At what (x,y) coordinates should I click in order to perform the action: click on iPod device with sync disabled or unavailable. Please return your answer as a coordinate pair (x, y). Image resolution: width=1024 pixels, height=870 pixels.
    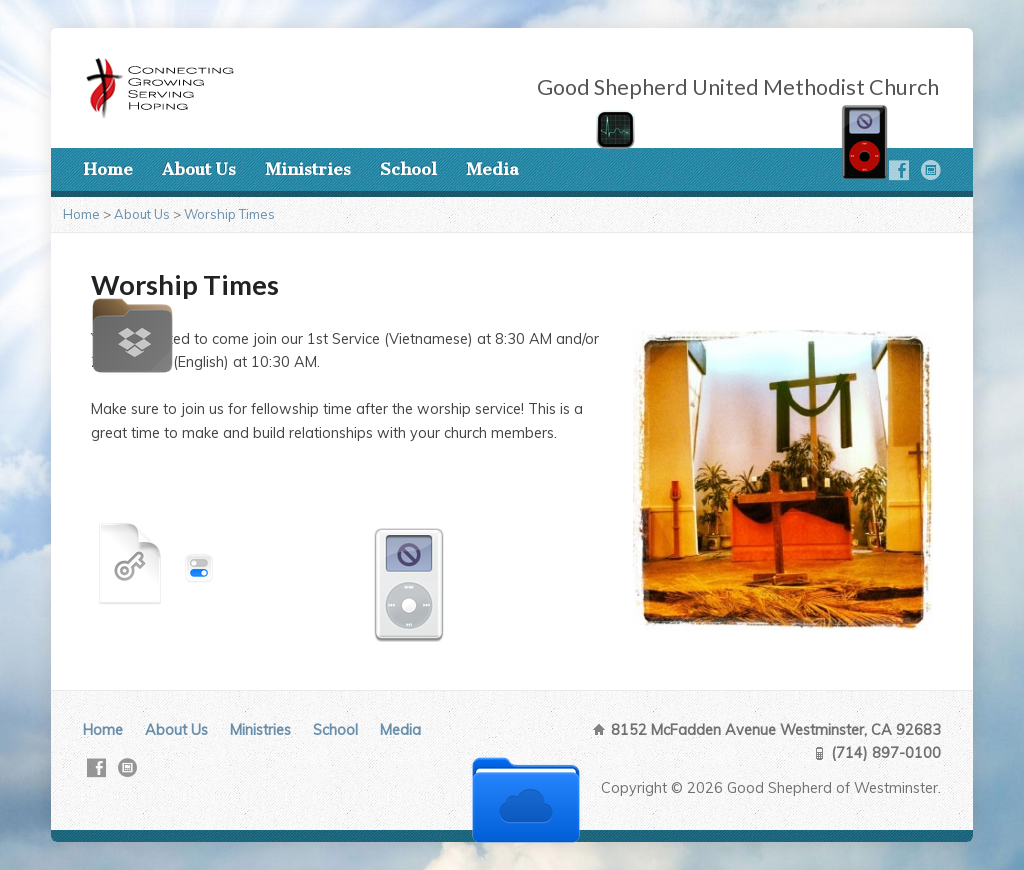
    Looking at the image, I should click on (864, 142).